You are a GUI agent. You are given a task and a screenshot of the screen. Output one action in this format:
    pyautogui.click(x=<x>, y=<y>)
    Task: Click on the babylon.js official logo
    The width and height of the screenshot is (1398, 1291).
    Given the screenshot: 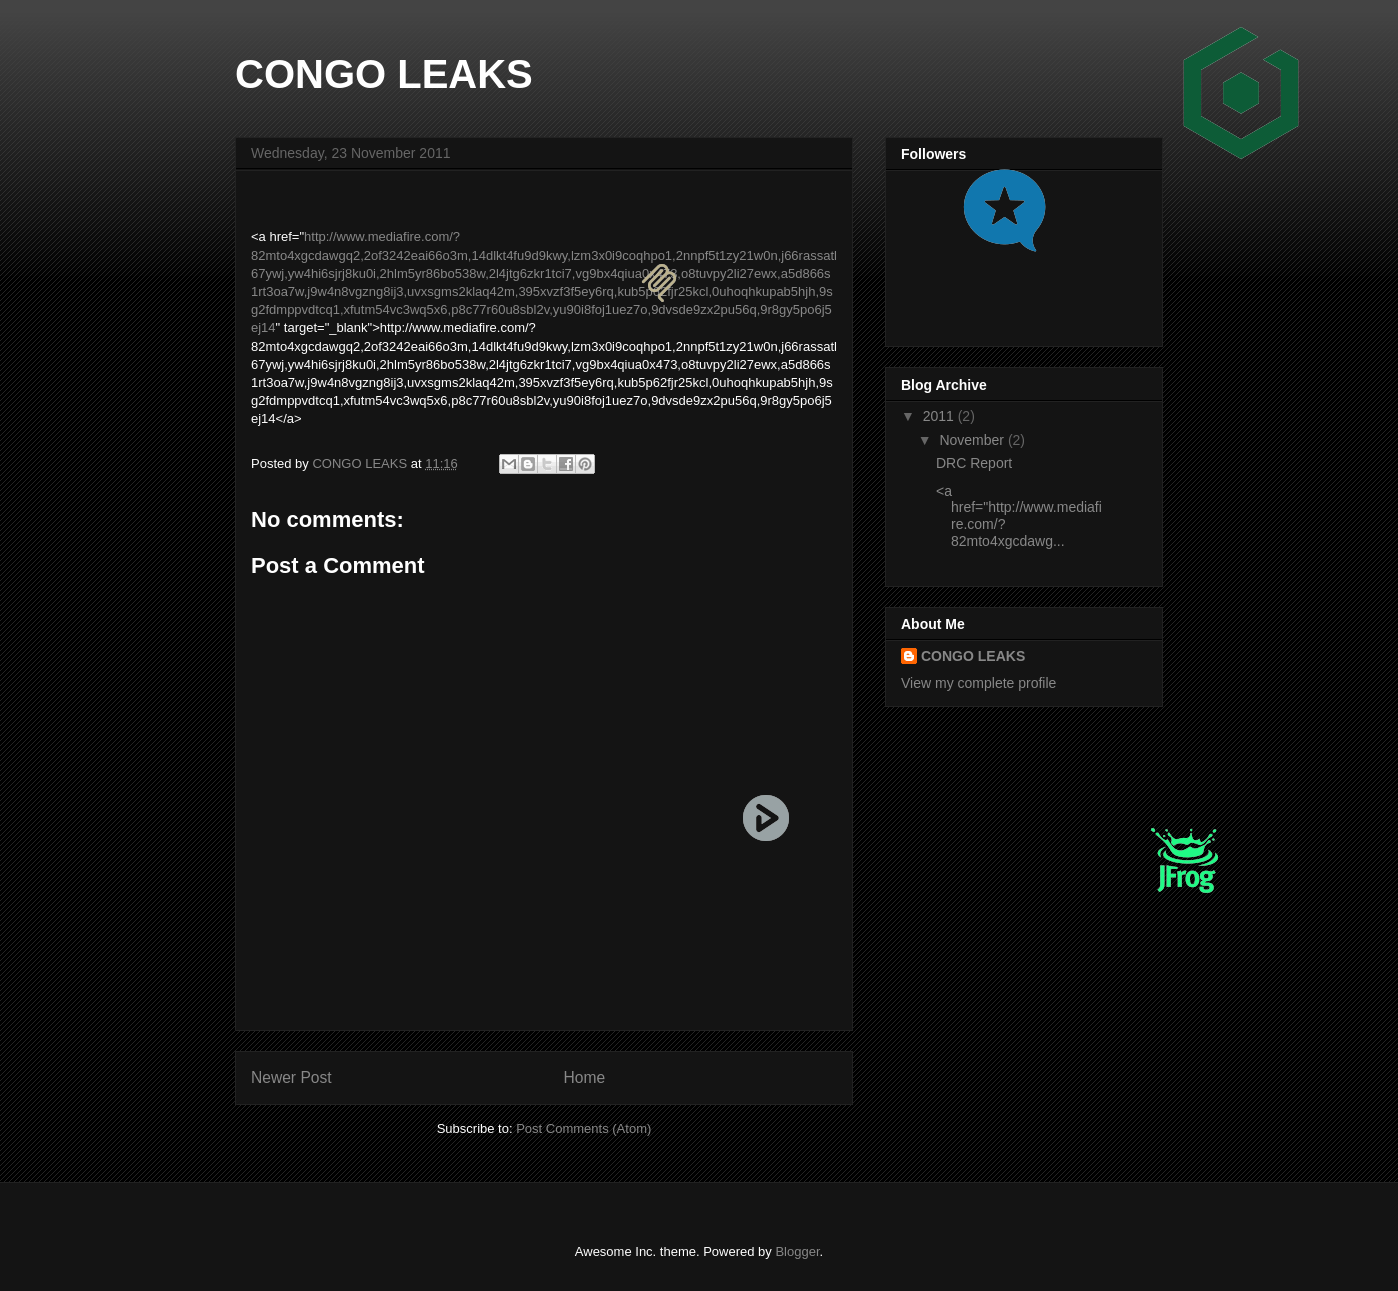 What is the action you would take?
    pyautogui.click(x=1241, y=93)
    